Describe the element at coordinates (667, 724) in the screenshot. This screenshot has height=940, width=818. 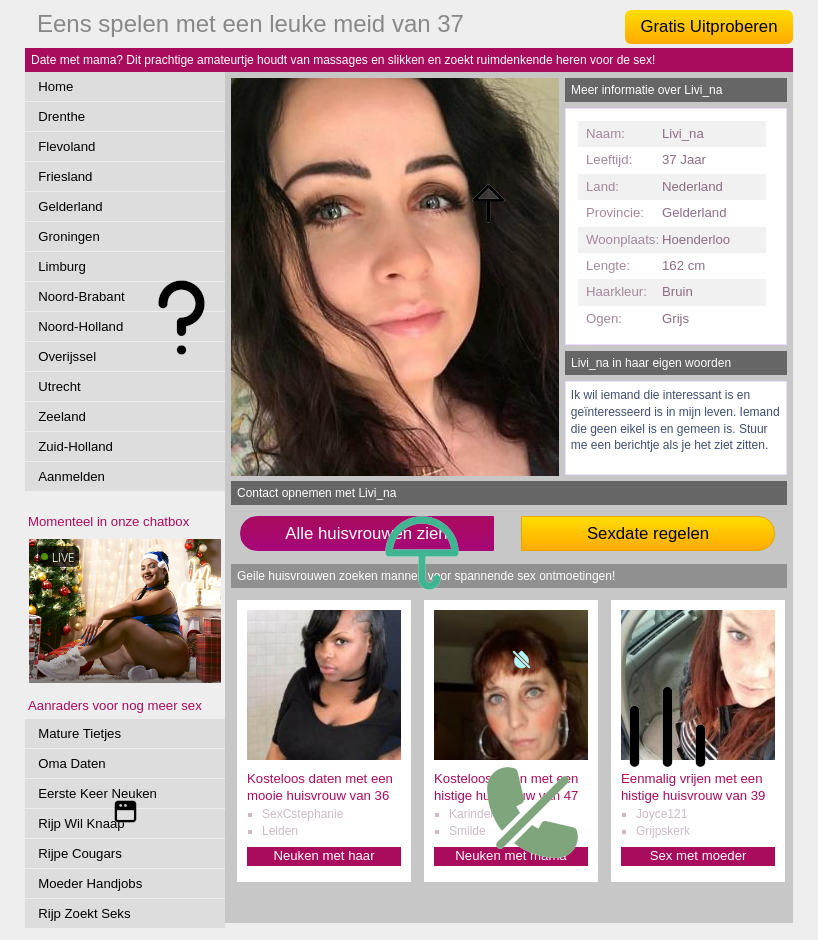
I see `view analytics or statistics` at that location.